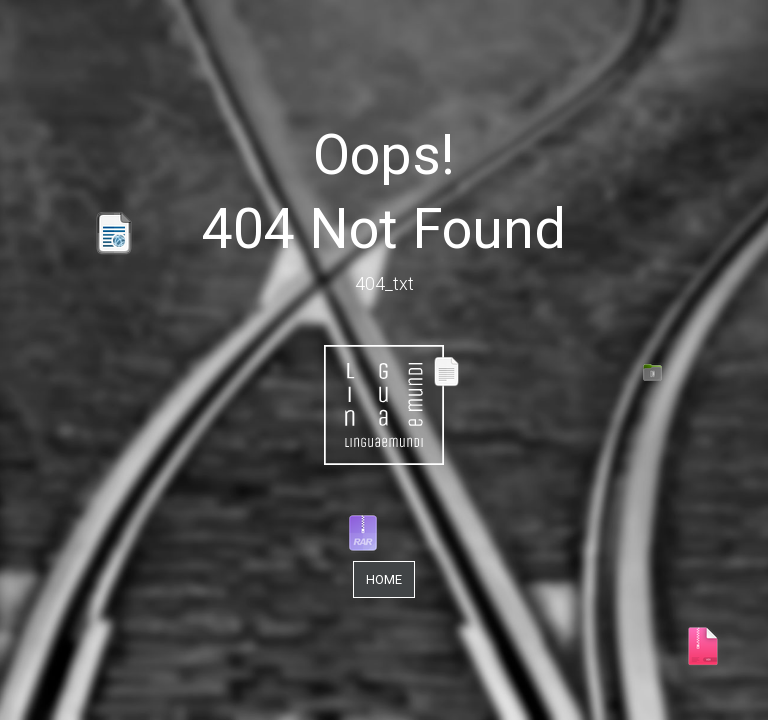 This screenshot has height=720, width=768. I want to click on a libreoffice web document file type, so click(114, 233).